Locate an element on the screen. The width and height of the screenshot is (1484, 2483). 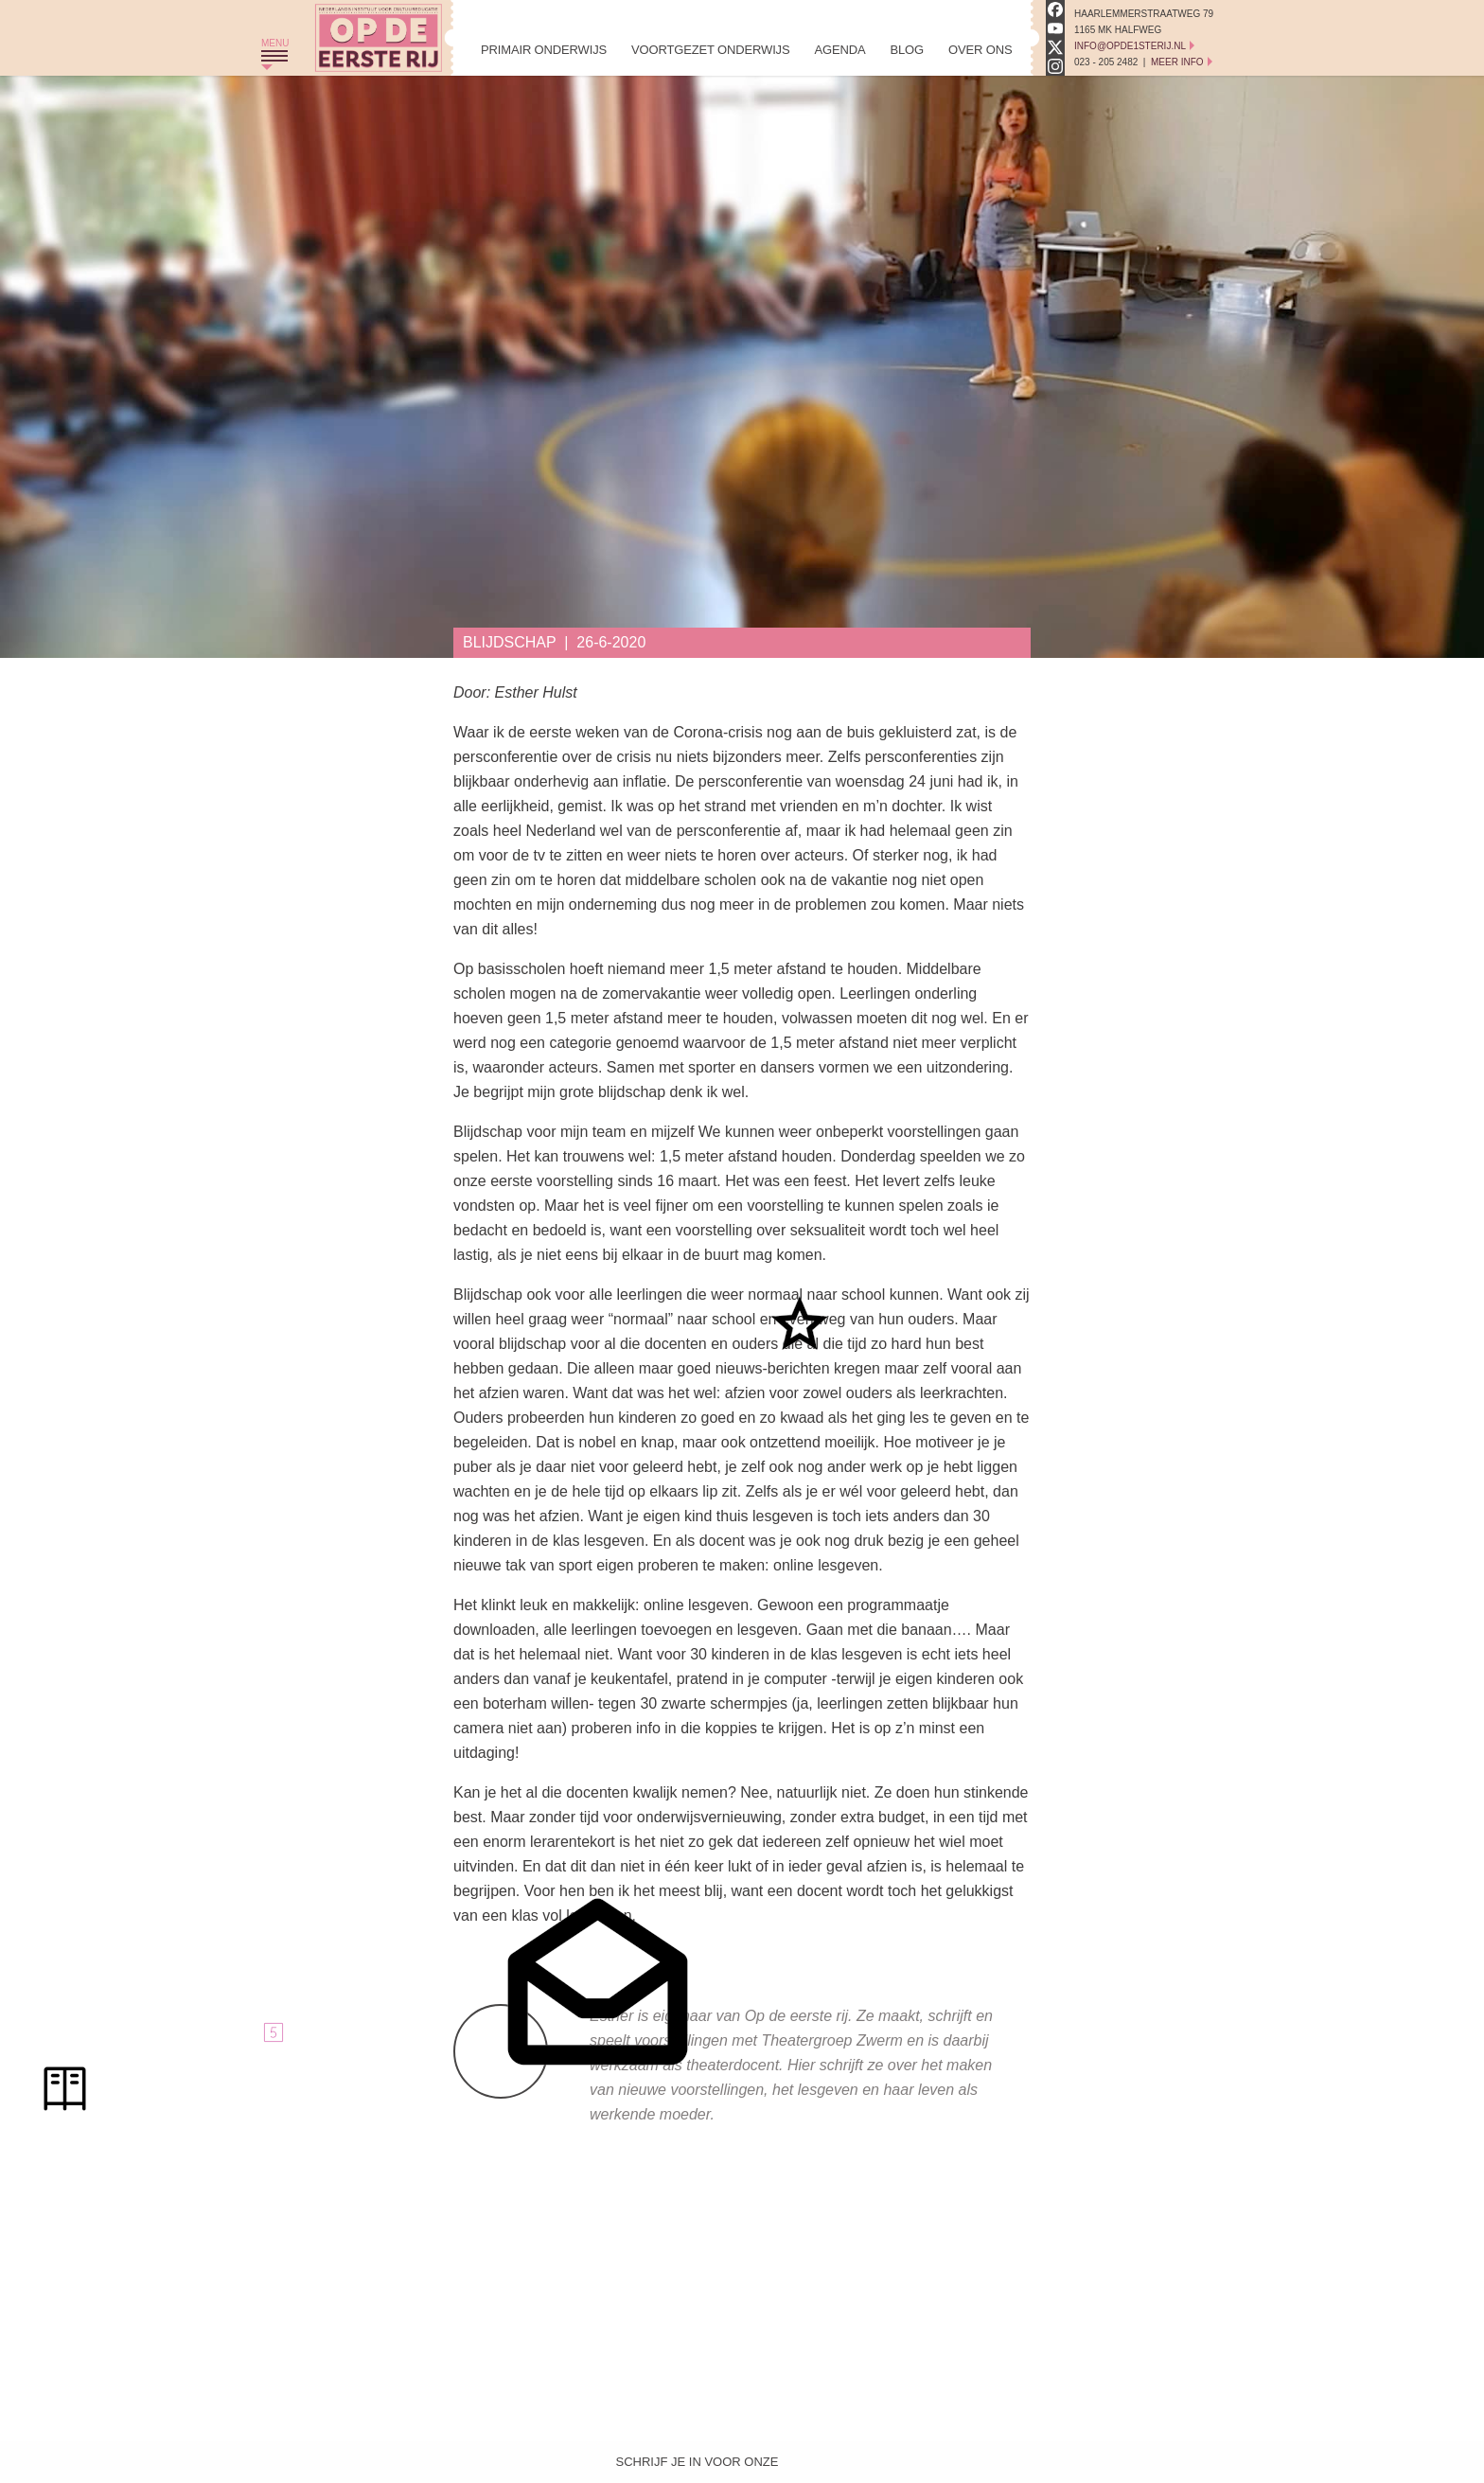
view opened mail or messages is located at coordinates (597, 1988).